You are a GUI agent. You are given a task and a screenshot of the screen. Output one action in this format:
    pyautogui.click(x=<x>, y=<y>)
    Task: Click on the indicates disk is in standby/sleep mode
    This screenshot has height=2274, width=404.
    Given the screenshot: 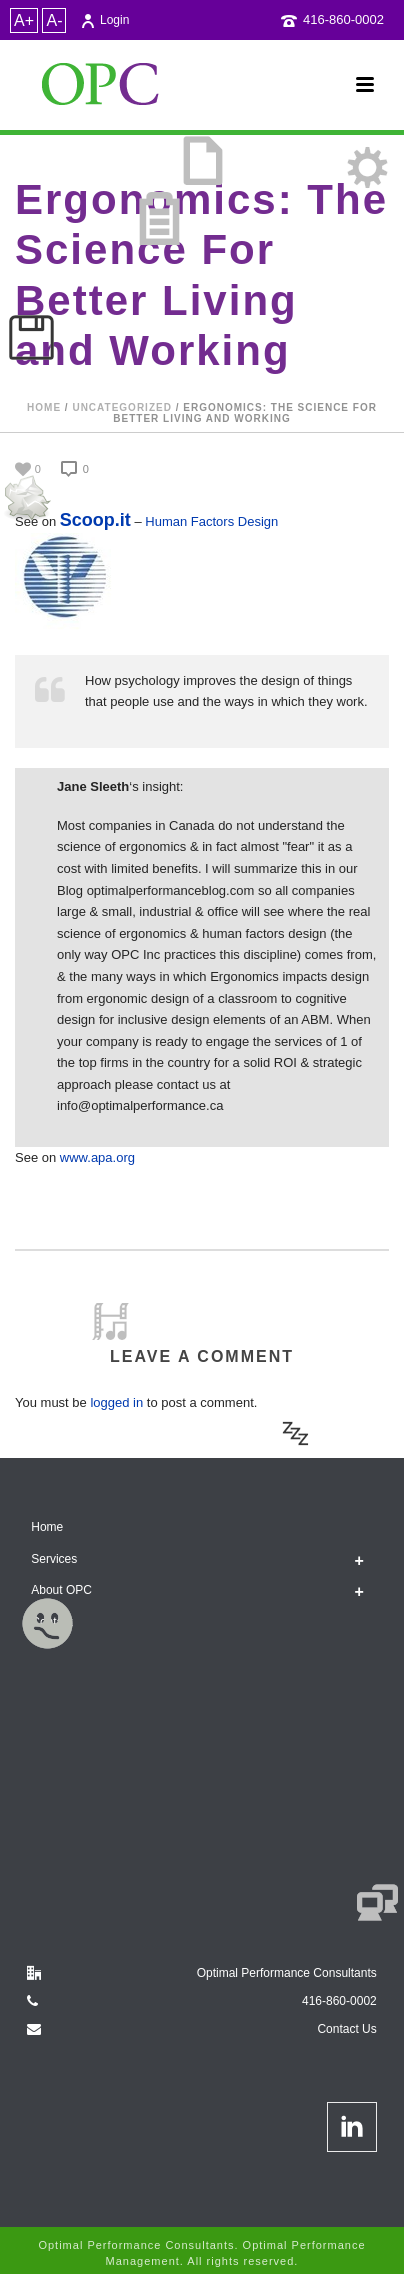 What is the action you would take?
    pyautogui.click(x=294, y=1433)
    